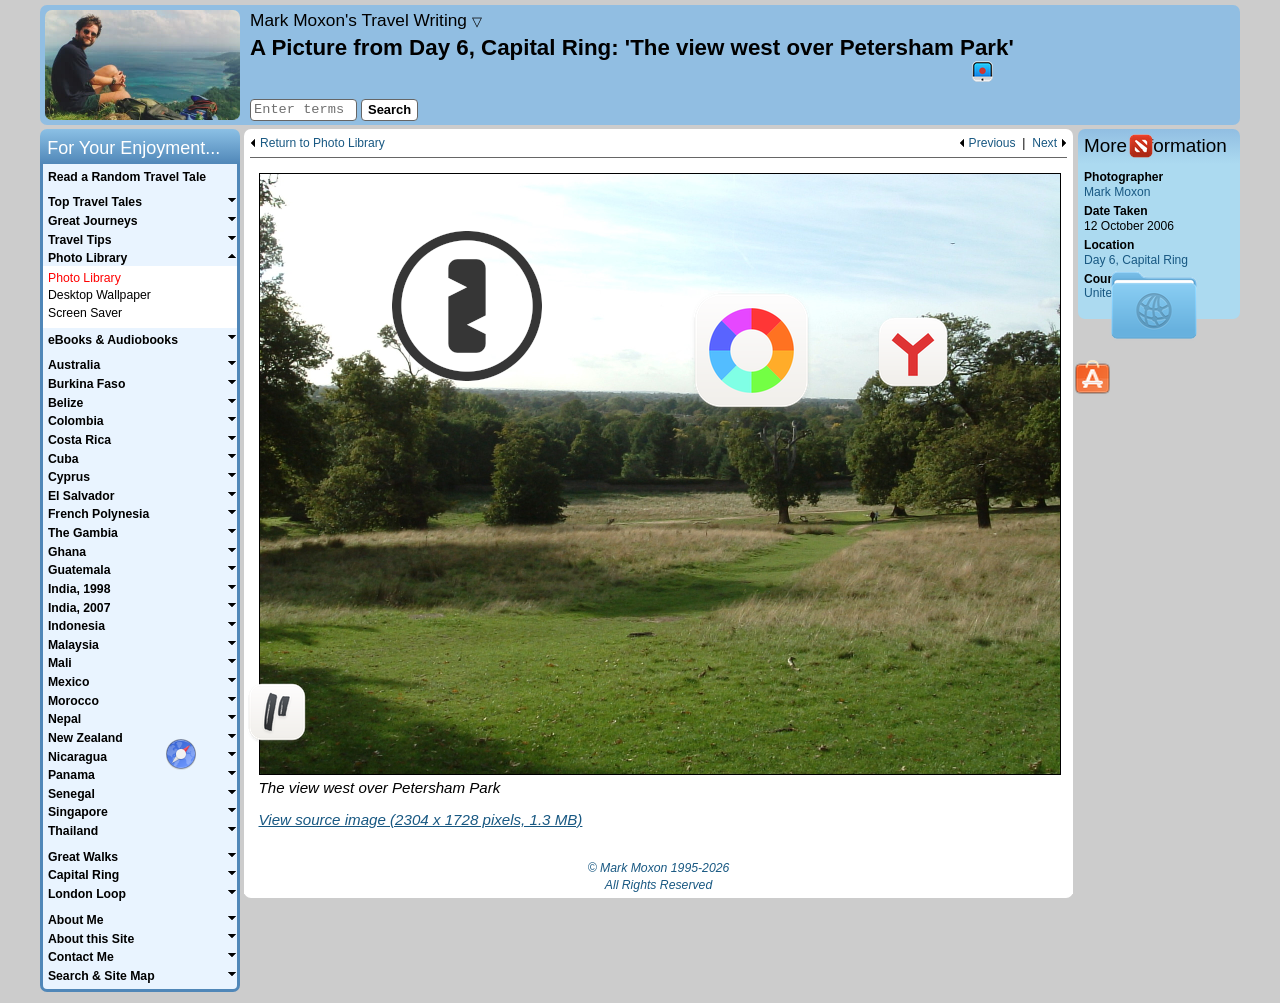  I want to click on folder containing HTML or web-related files, so click(1154, 305).